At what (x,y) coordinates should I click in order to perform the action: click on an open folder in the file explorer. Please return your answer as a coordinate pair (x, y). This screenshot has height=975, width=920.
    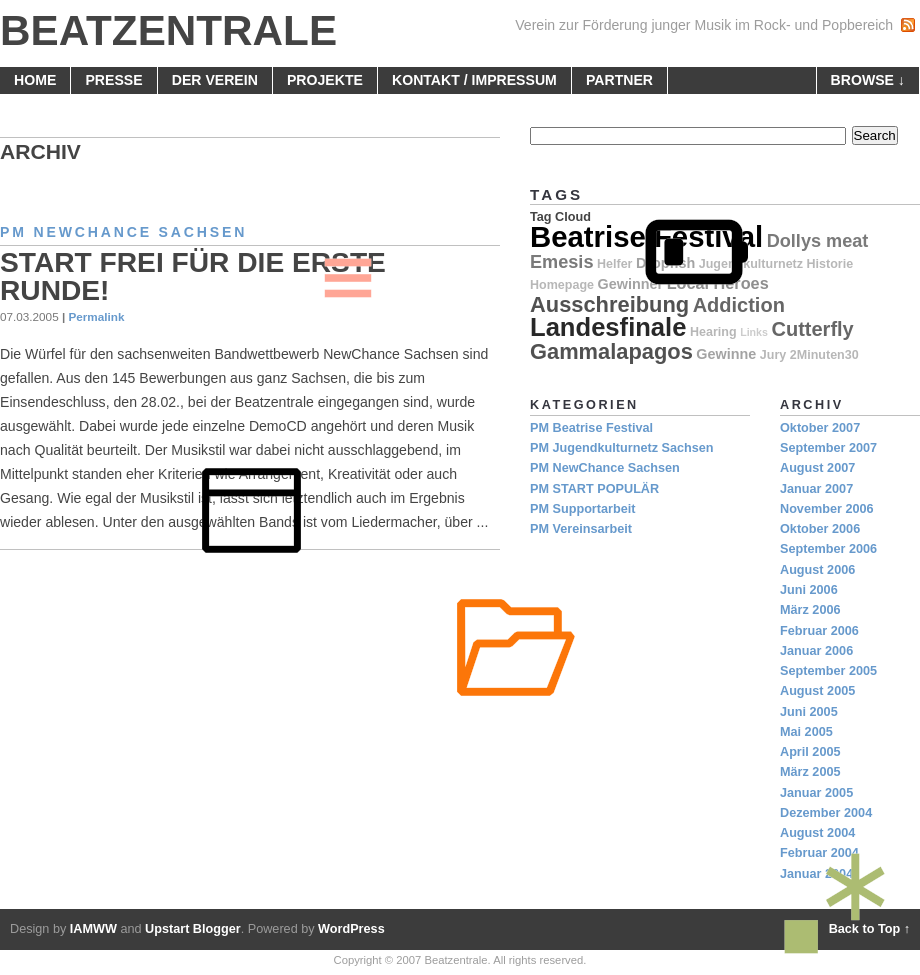
    Looking at the image, I should click on (513, 647).